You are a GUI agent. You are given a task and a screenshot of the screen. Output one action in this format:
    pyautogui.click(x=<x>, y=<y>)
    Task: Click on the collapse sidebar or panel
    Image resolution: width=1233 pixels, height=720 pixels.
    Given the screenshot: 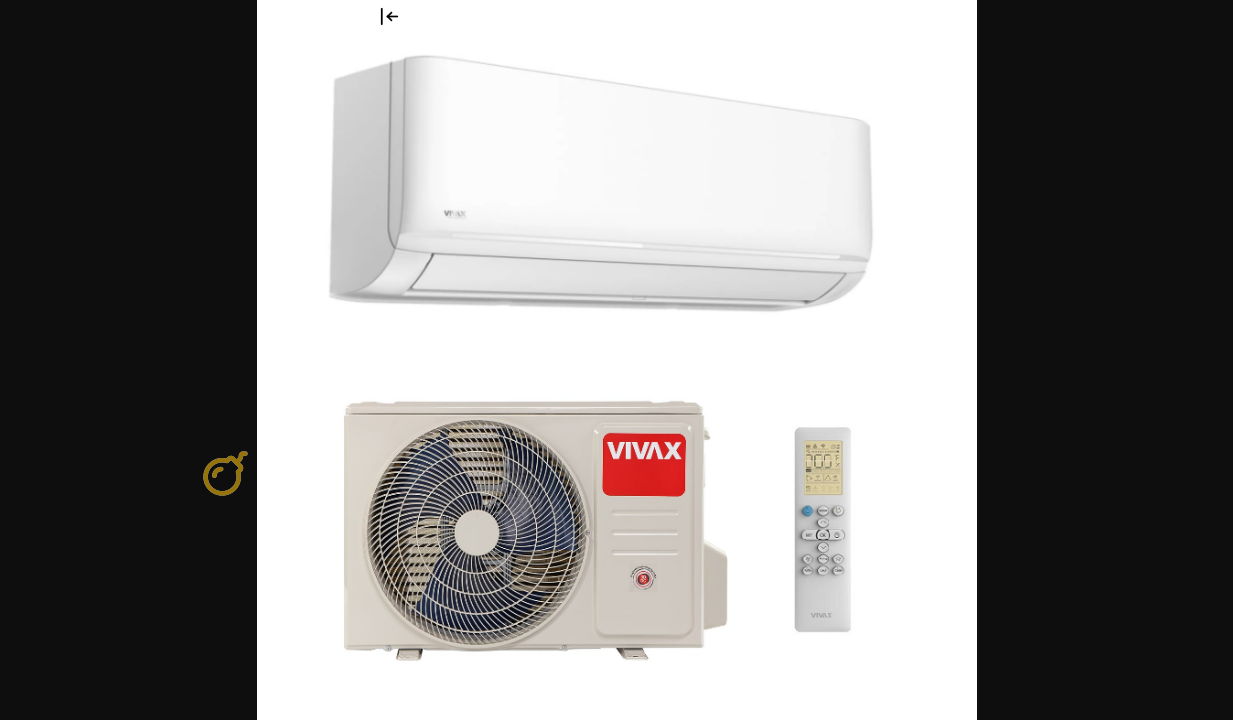 What is the action you would take?
    pyautogui.click(x=389, y=16)
    